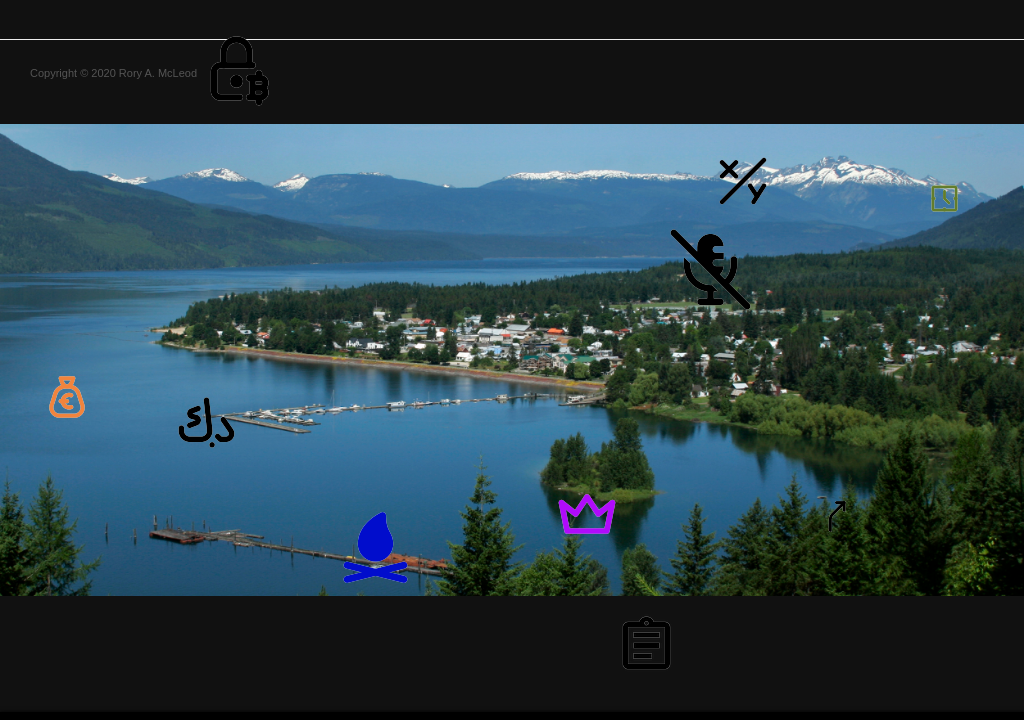 This screenshot has width=1024, height=720. Describe the element at coordinates (836, 516) in the screenshot. I see `bear right at the next turn` at that location.